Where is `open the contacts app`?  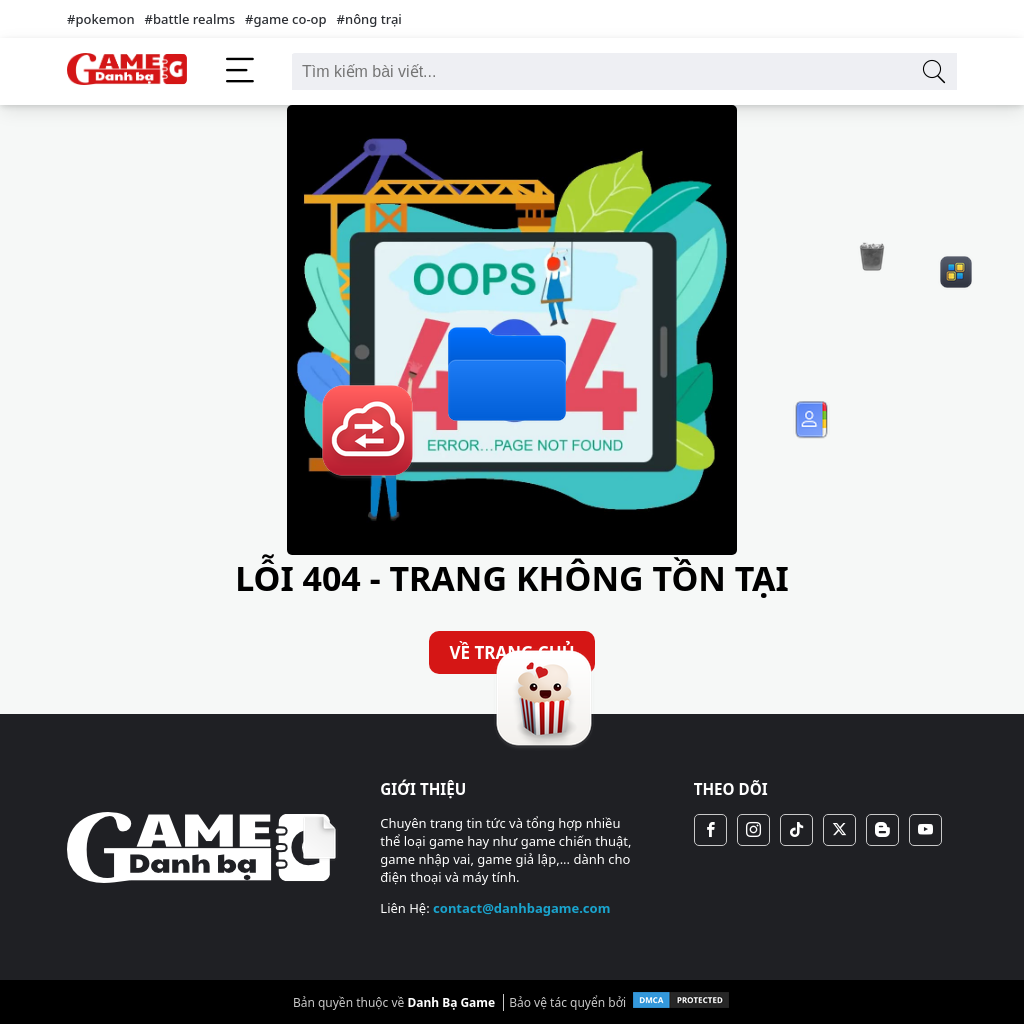 open the contacts app is located at coordinates (811, 419).